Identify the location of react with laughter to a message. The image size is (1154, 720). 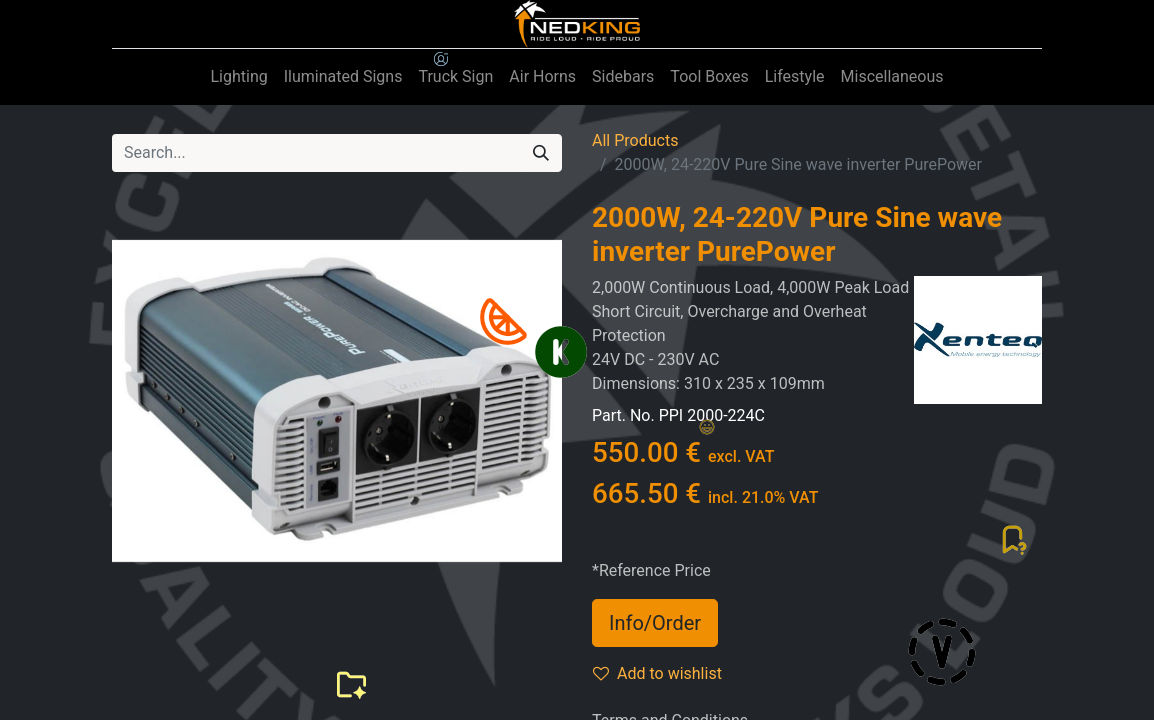
(707, 427).